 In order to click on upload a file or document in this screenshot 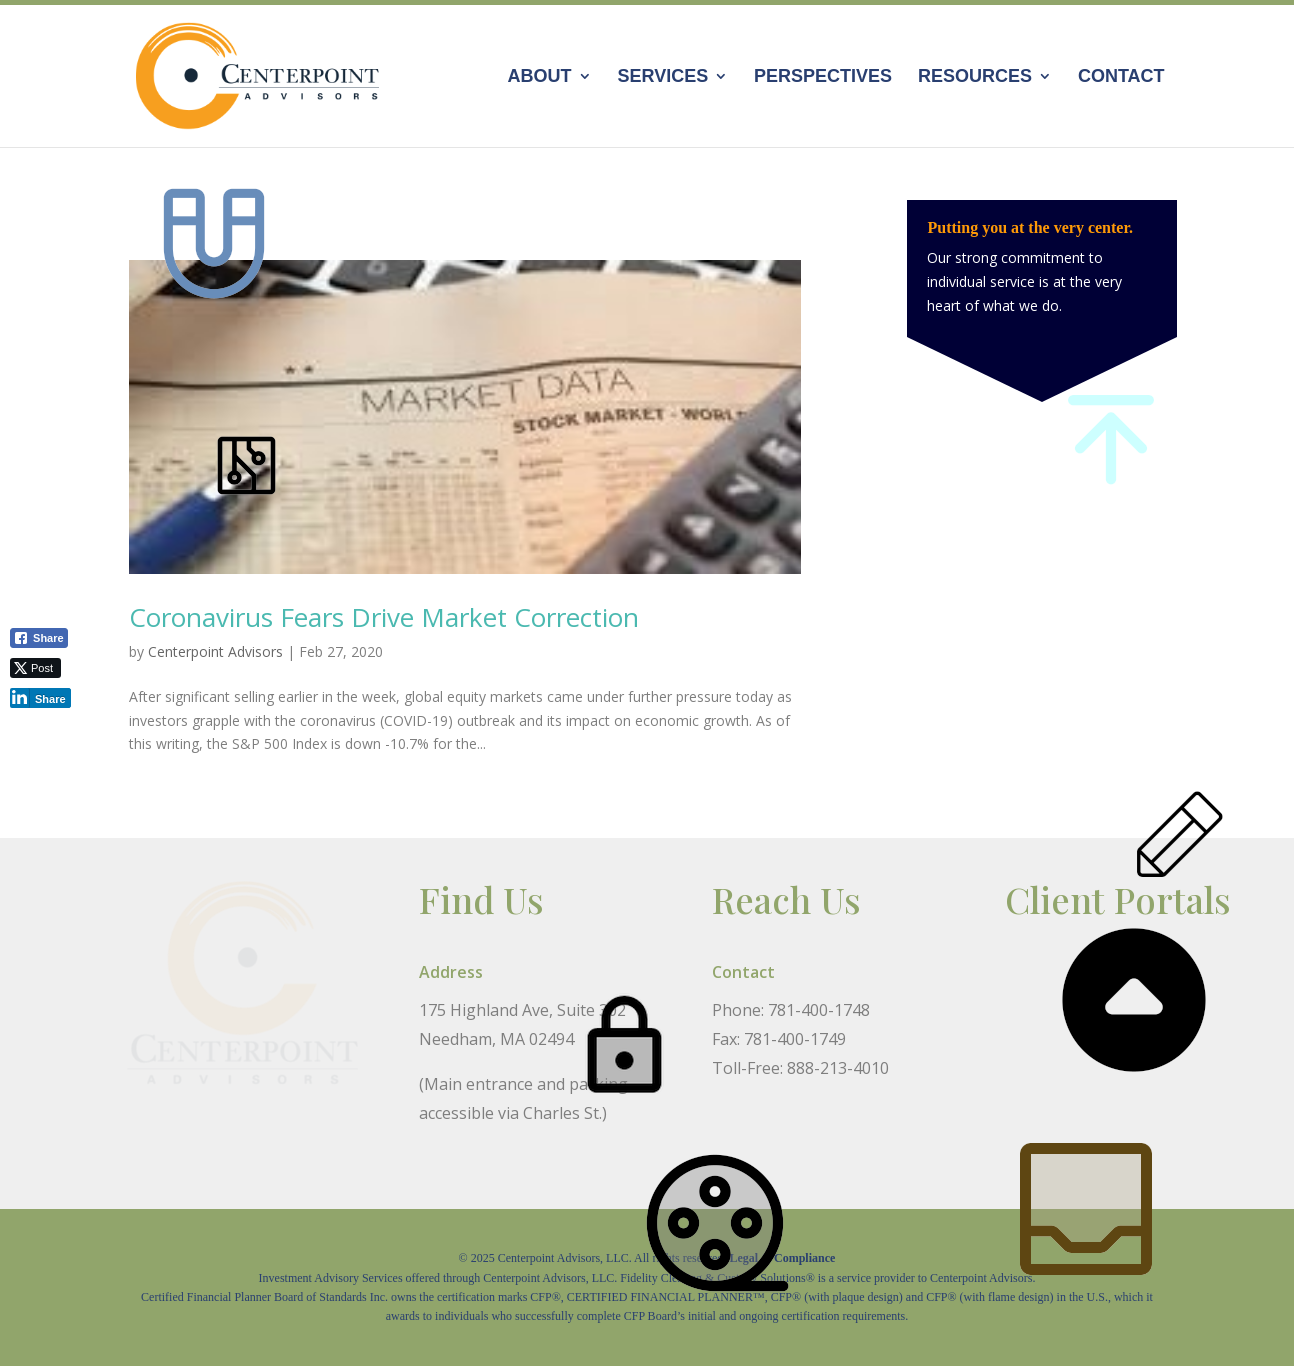, I will do `click(1111, 438)`.